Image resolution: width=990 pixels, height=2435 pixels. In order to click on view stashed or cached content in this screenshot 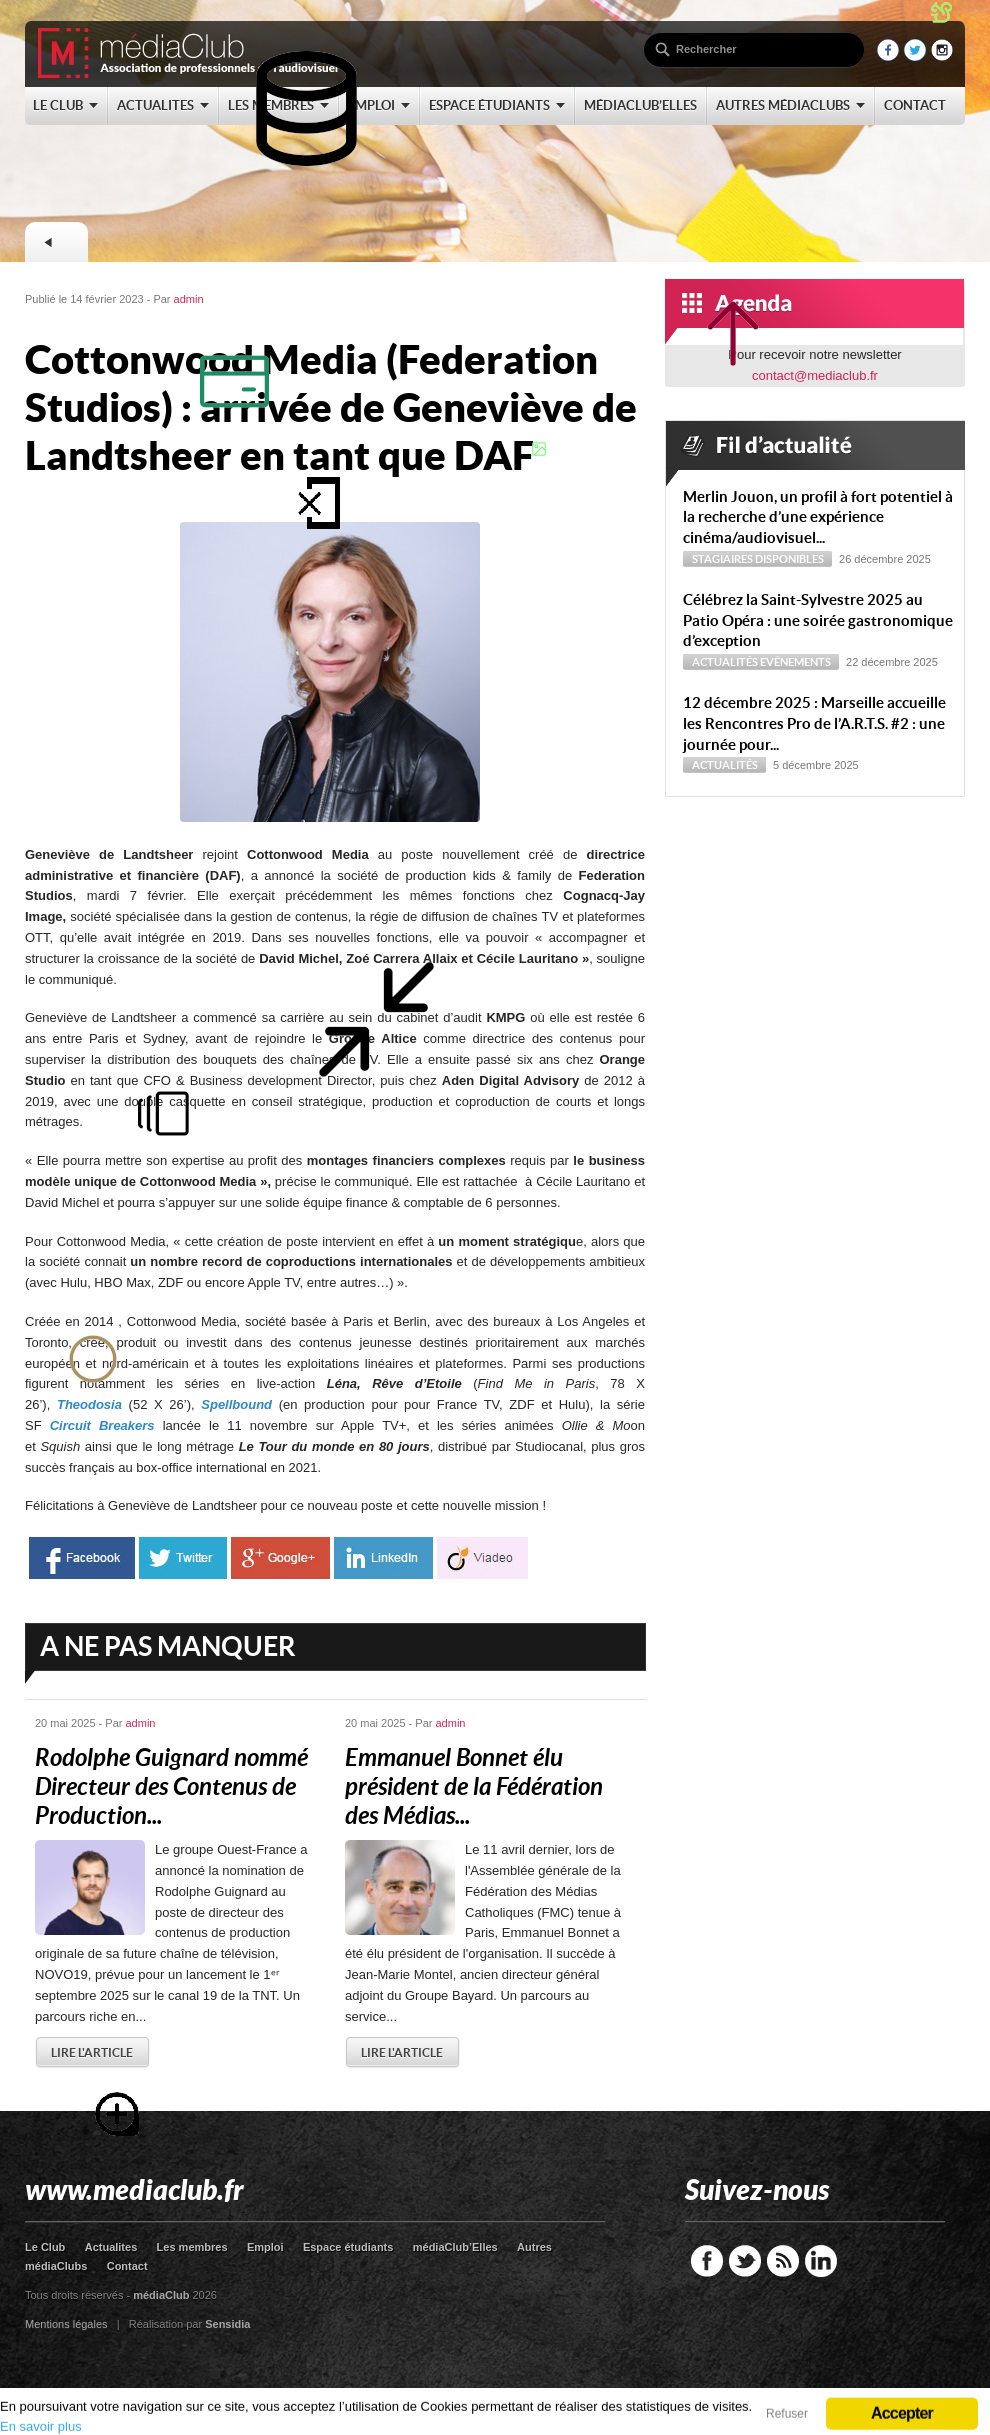, I will do `click(941, 13)`.